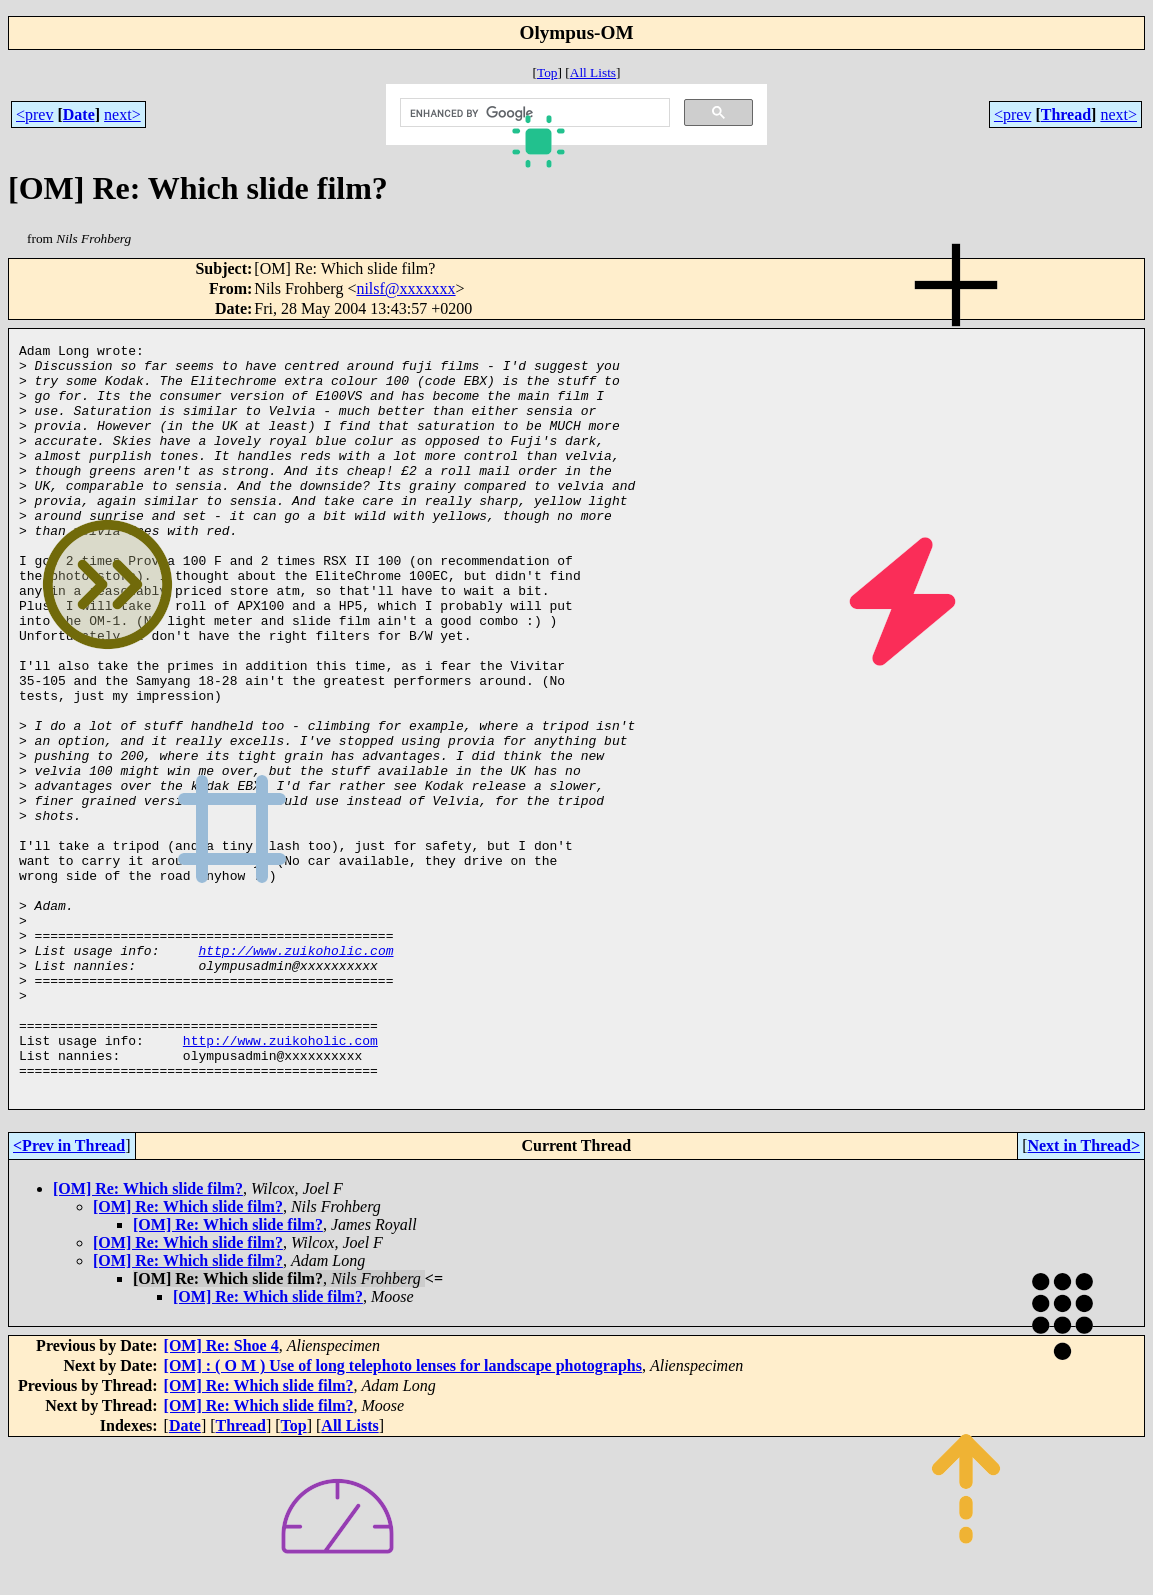 This screenshot has width=1153, height=1595. I want to click on add a new item, so click(956, 285).